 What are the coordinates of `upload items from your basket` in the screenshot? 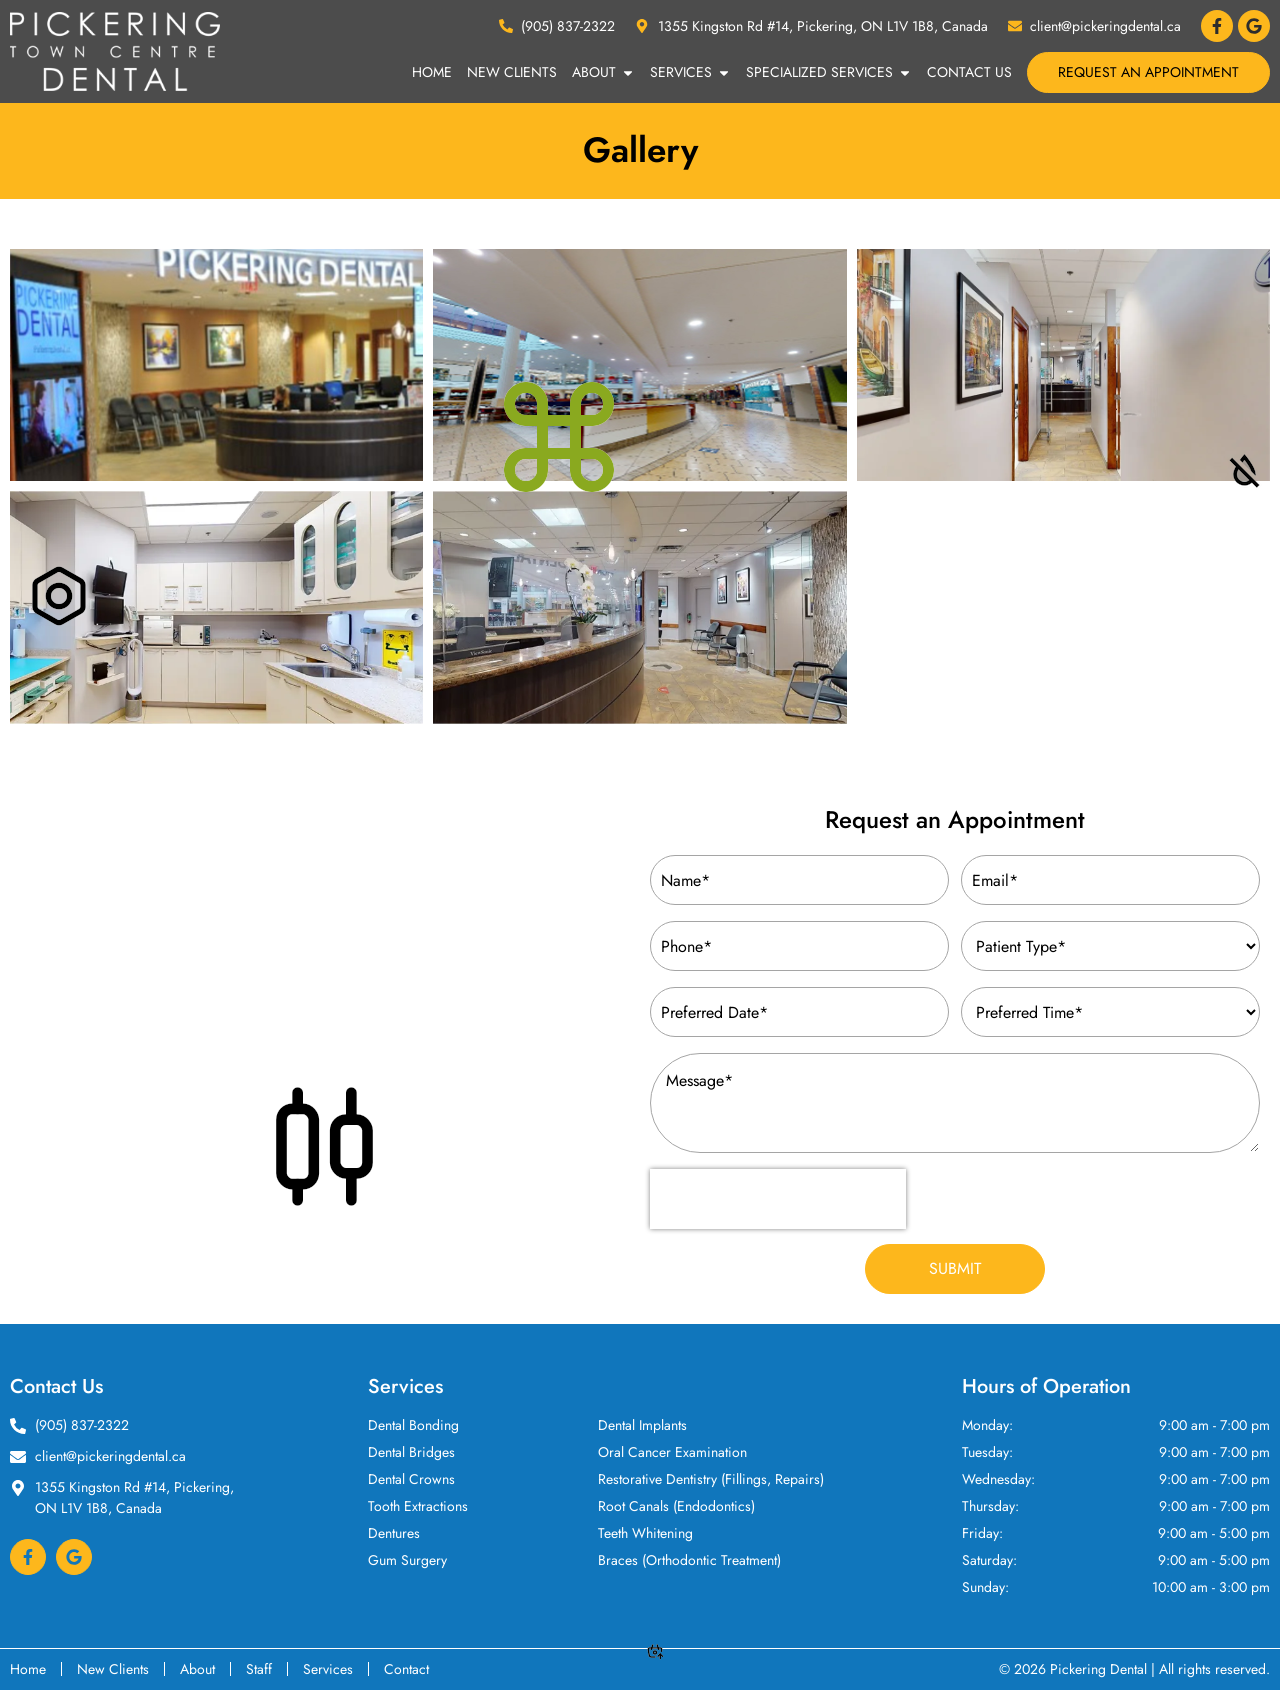 It's located at (655, 1651).